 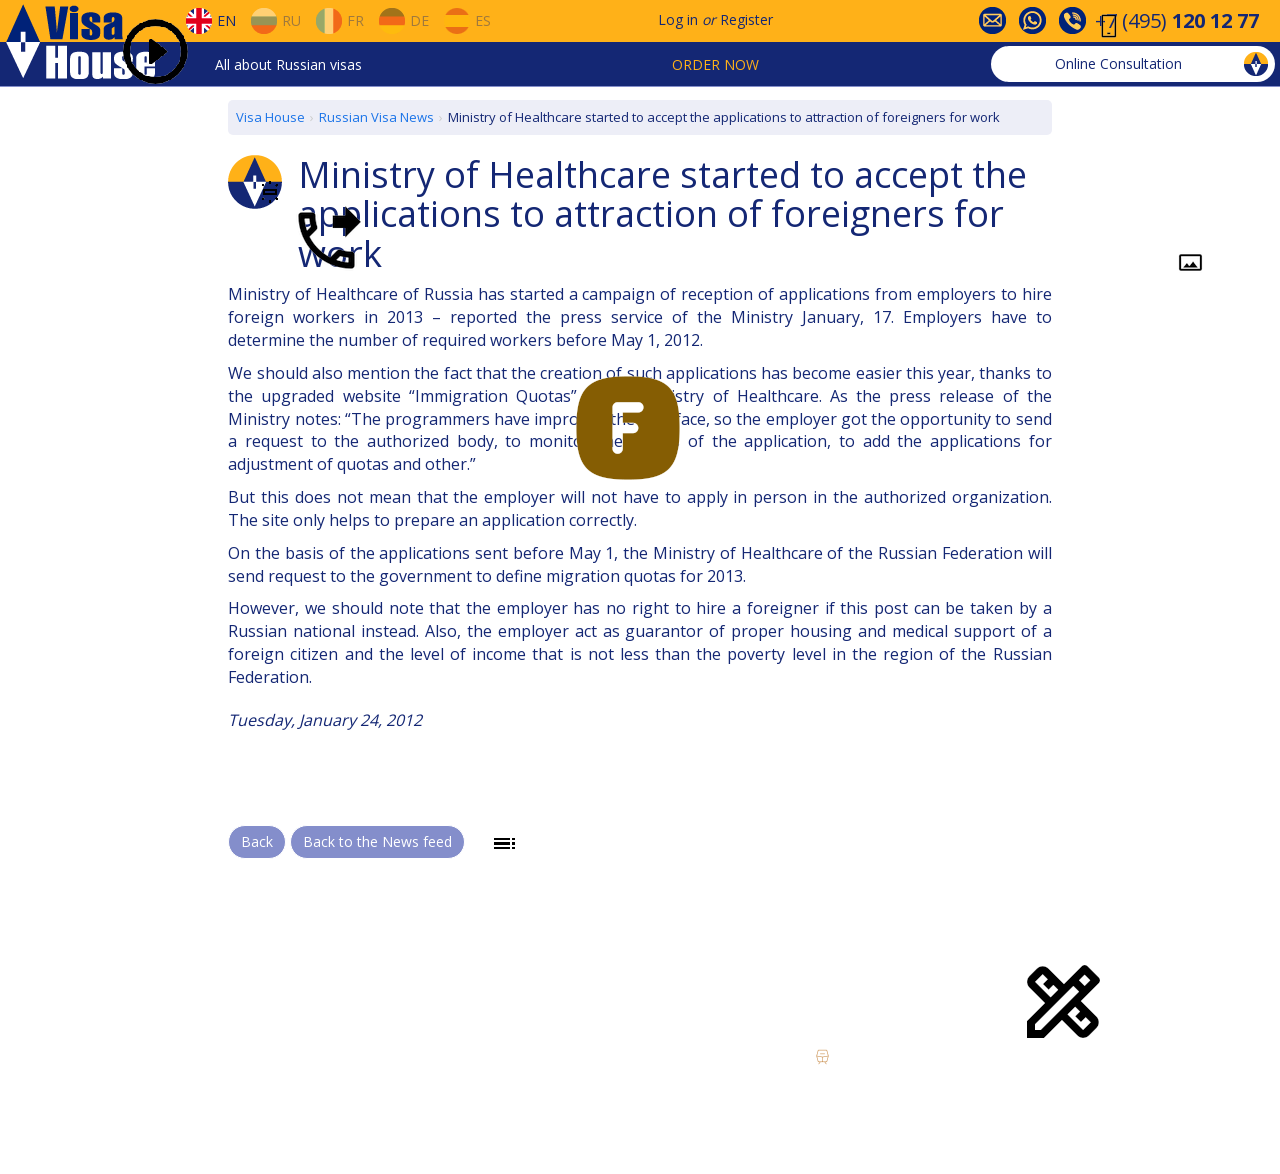 I want to click on adjust screen brightness settings, so click(x=270, y=192).